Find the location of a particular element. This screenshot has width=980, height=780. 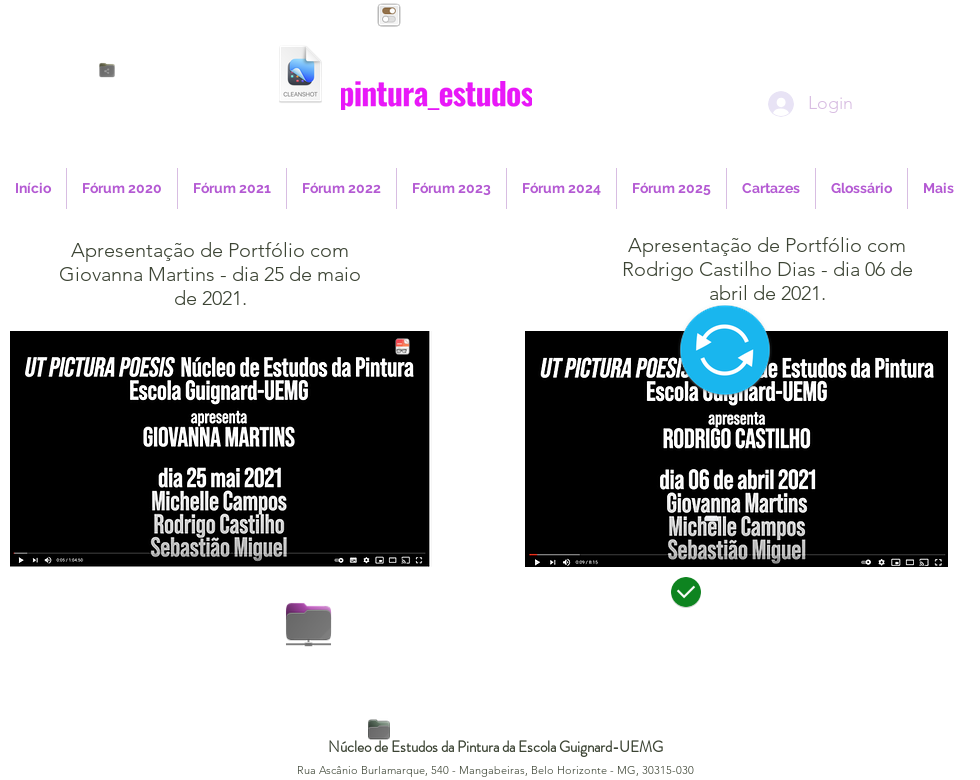

access files stored on a remote server or network location is located at coordinates (308, 623).